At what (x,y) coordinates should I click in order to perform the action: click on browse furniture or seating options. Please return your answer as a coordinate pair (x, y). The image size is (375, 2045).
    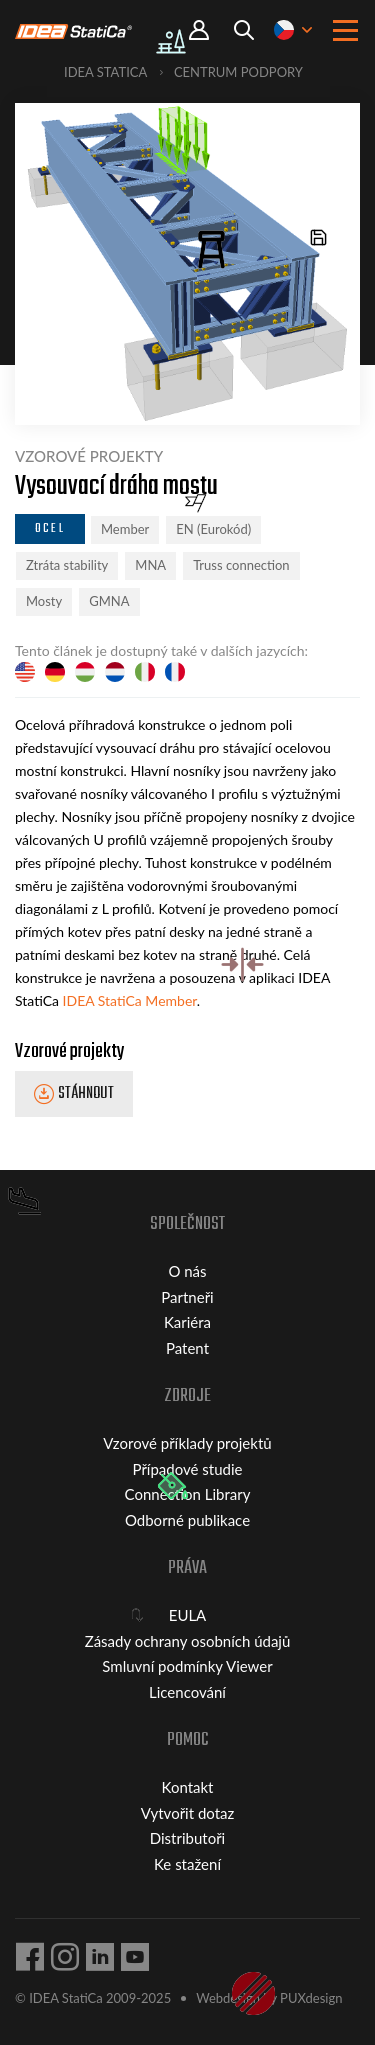
    Looking at the image, I should click on (211, 249).